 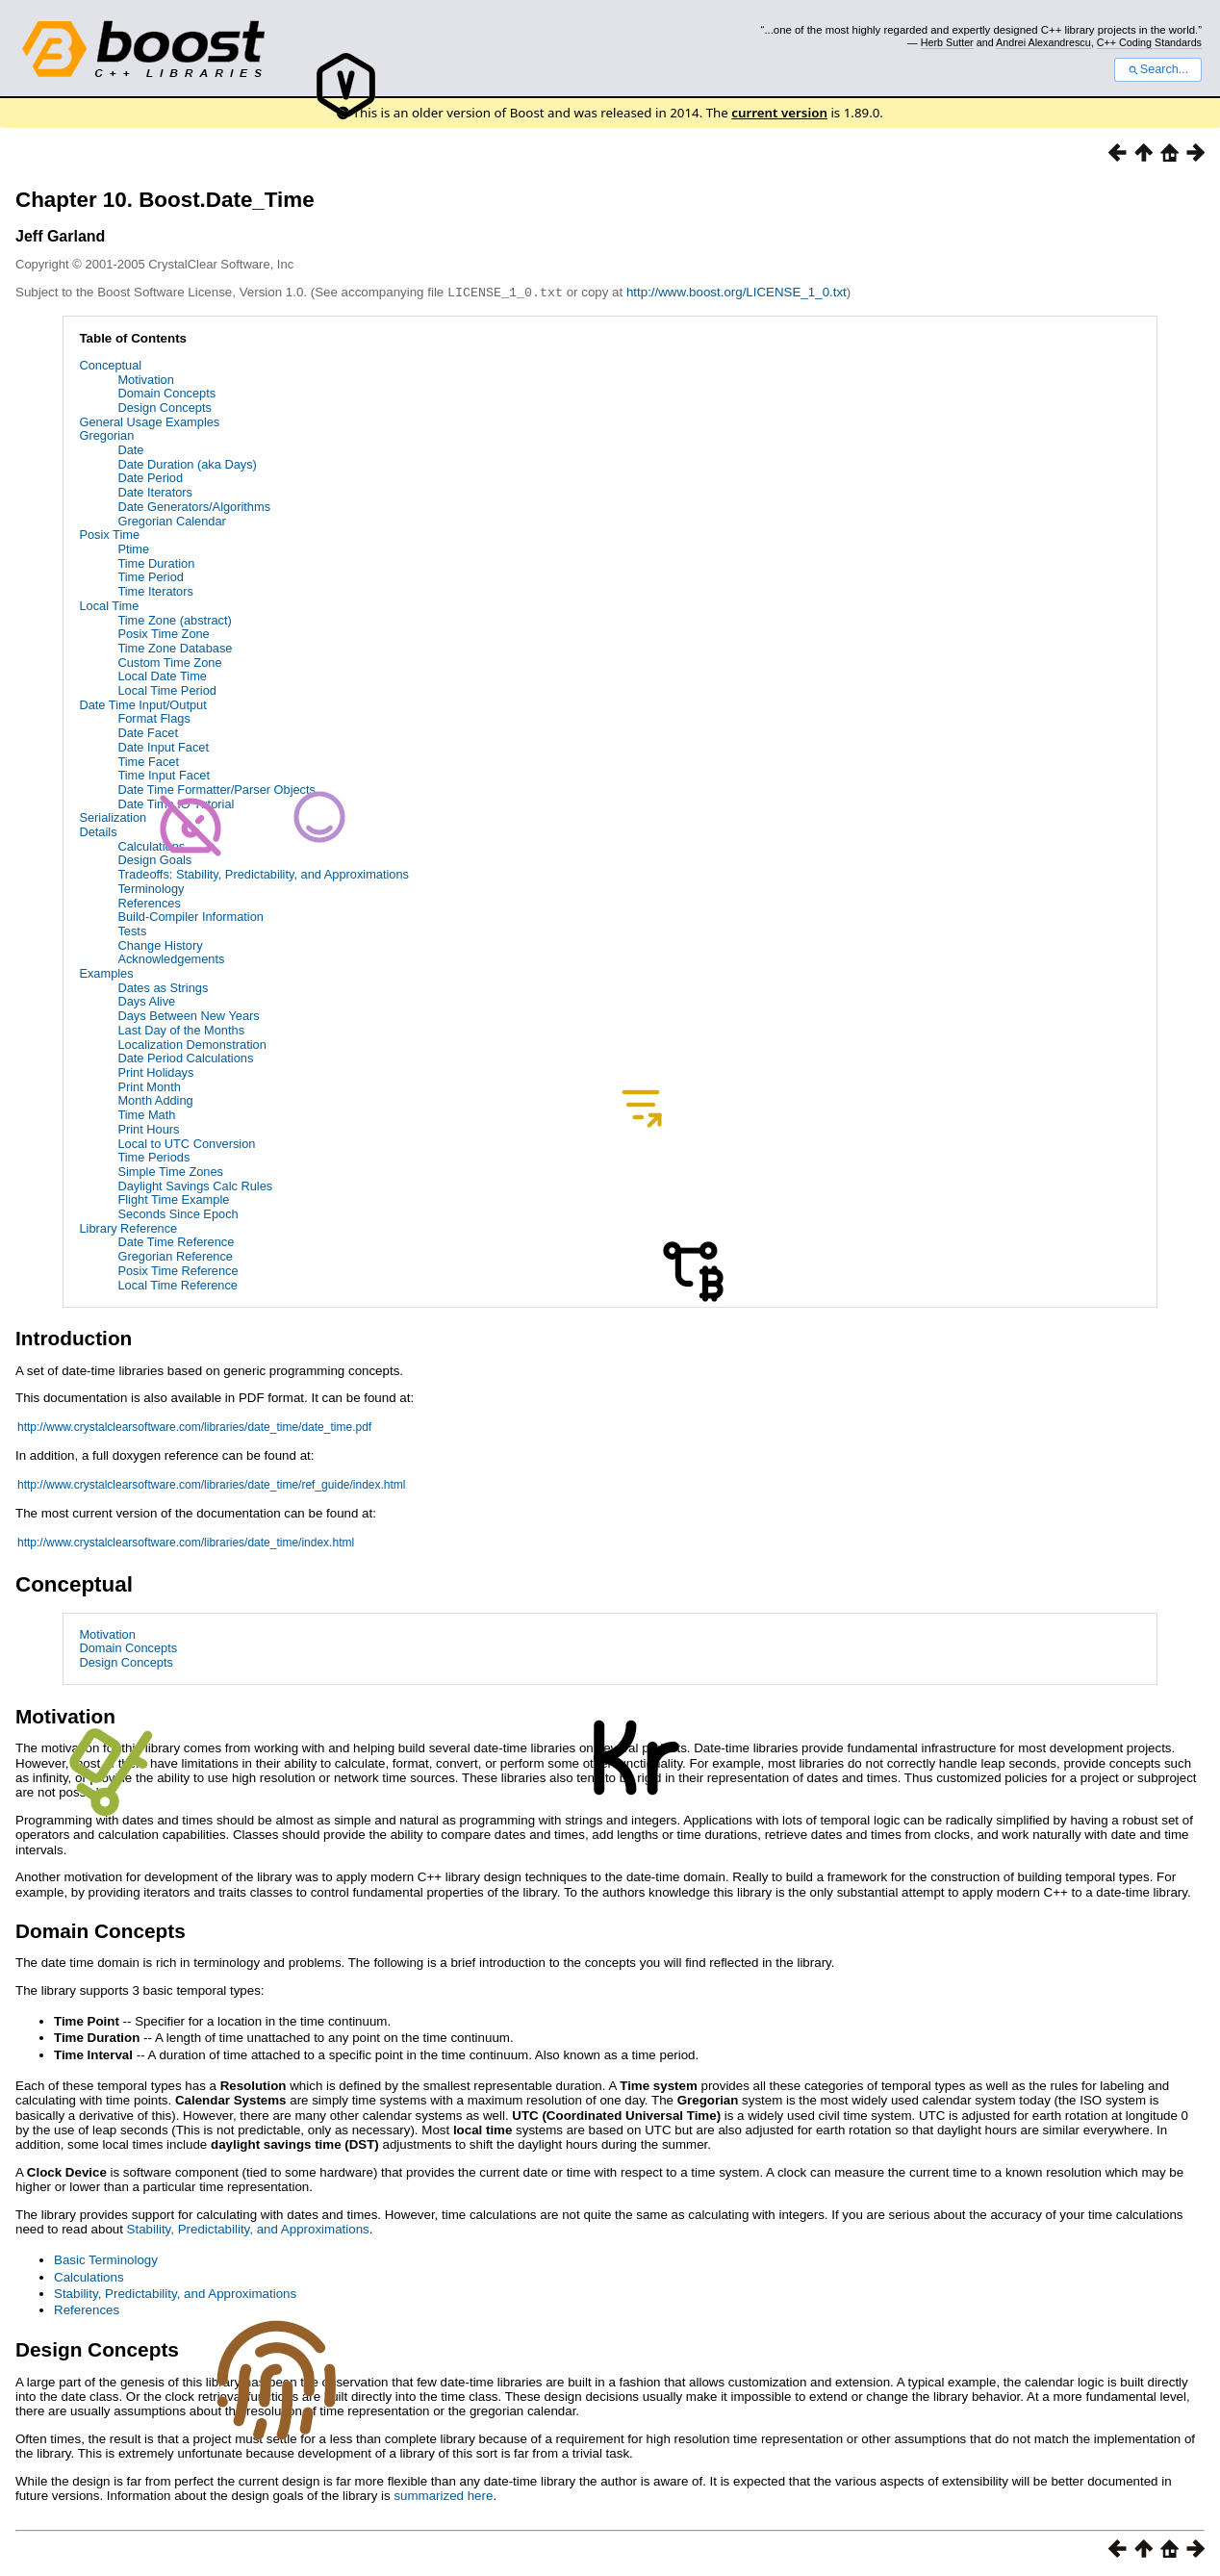 I want to click on apply inner shadow effect to bottom edge, so click(x=319, y=817).